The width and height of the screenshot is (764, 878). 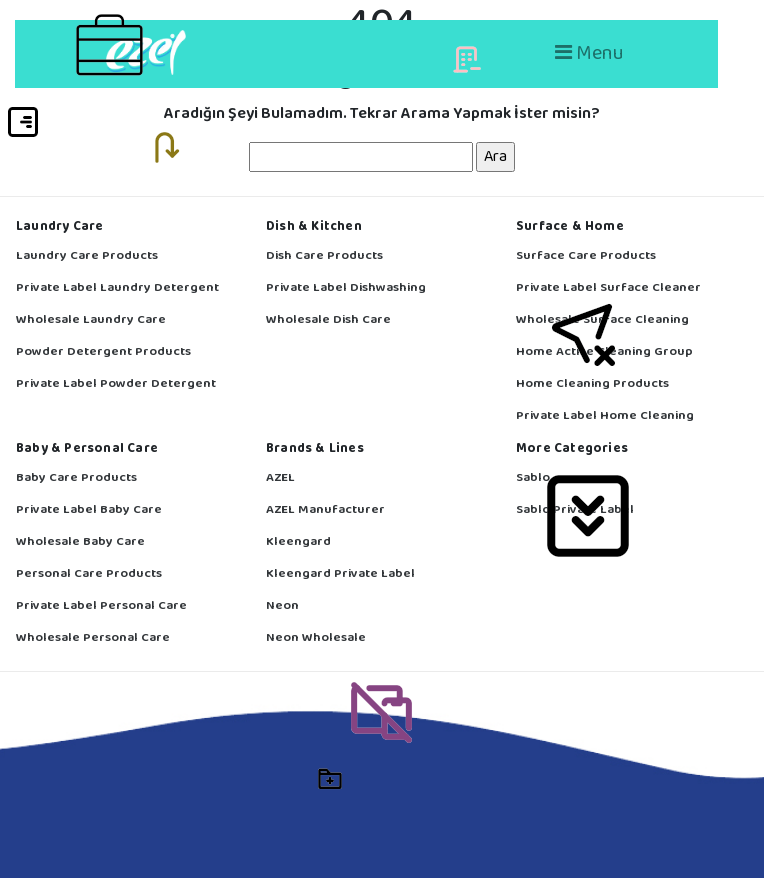 What do you see at coordinates (582, 333) in the screenshot?
I see `disable location sharing` at bounding box center [582, 333].